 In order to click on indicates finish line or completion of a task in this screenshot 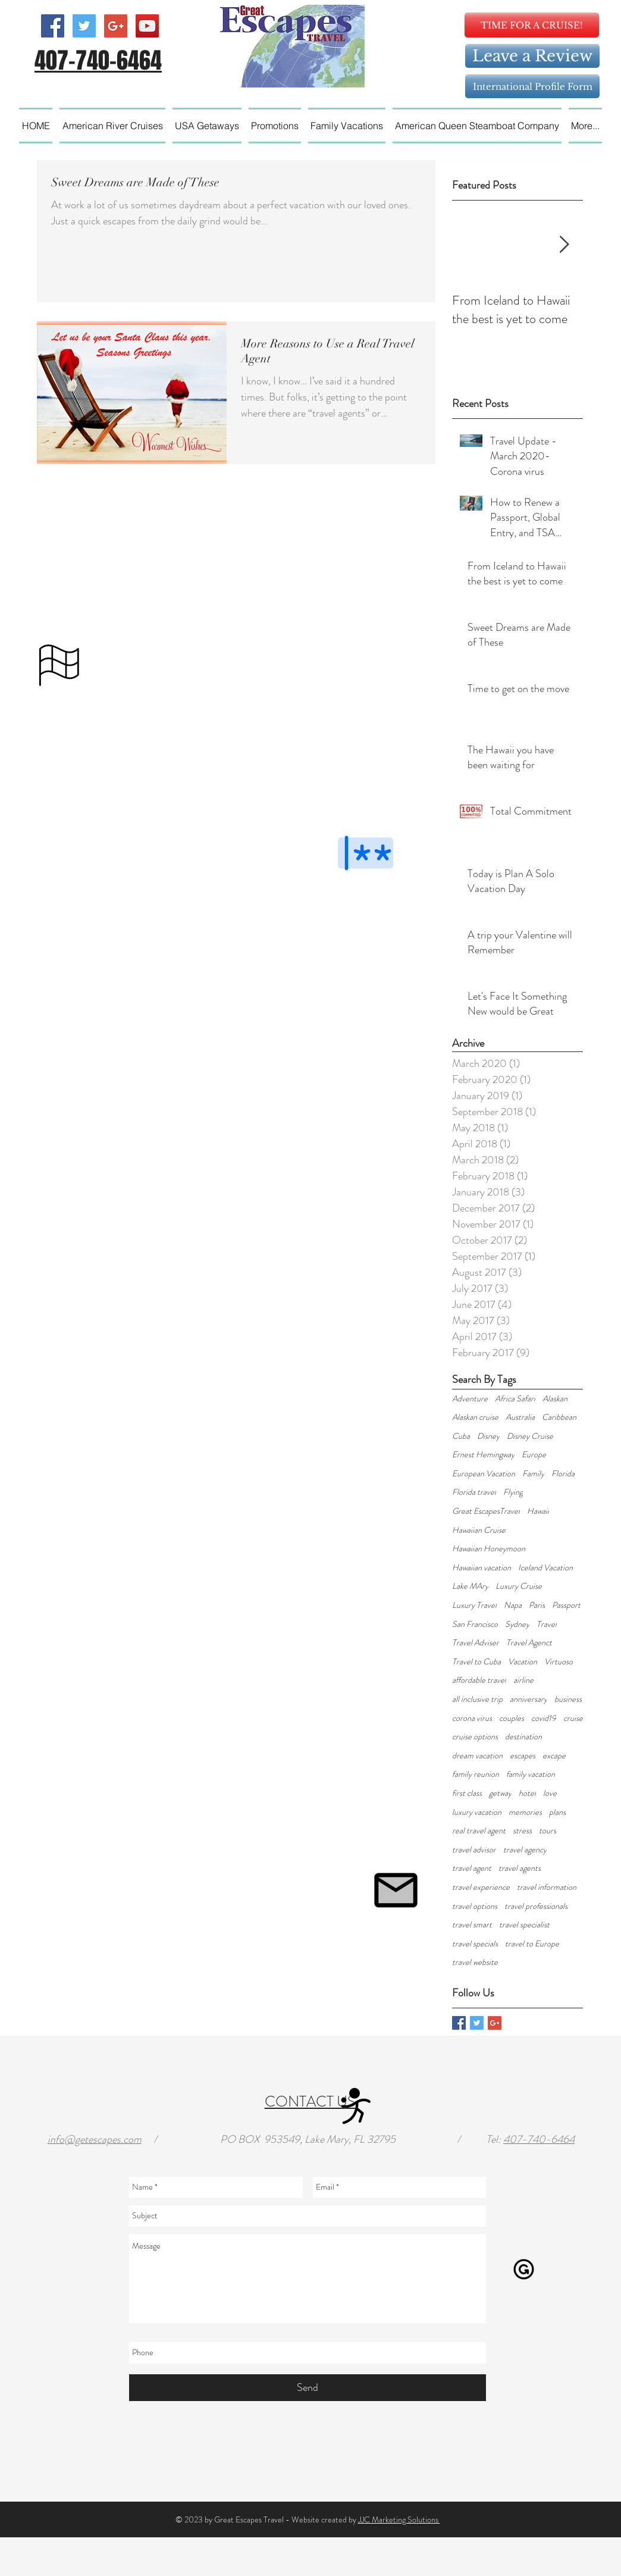, I will do `click(57, 664)`.